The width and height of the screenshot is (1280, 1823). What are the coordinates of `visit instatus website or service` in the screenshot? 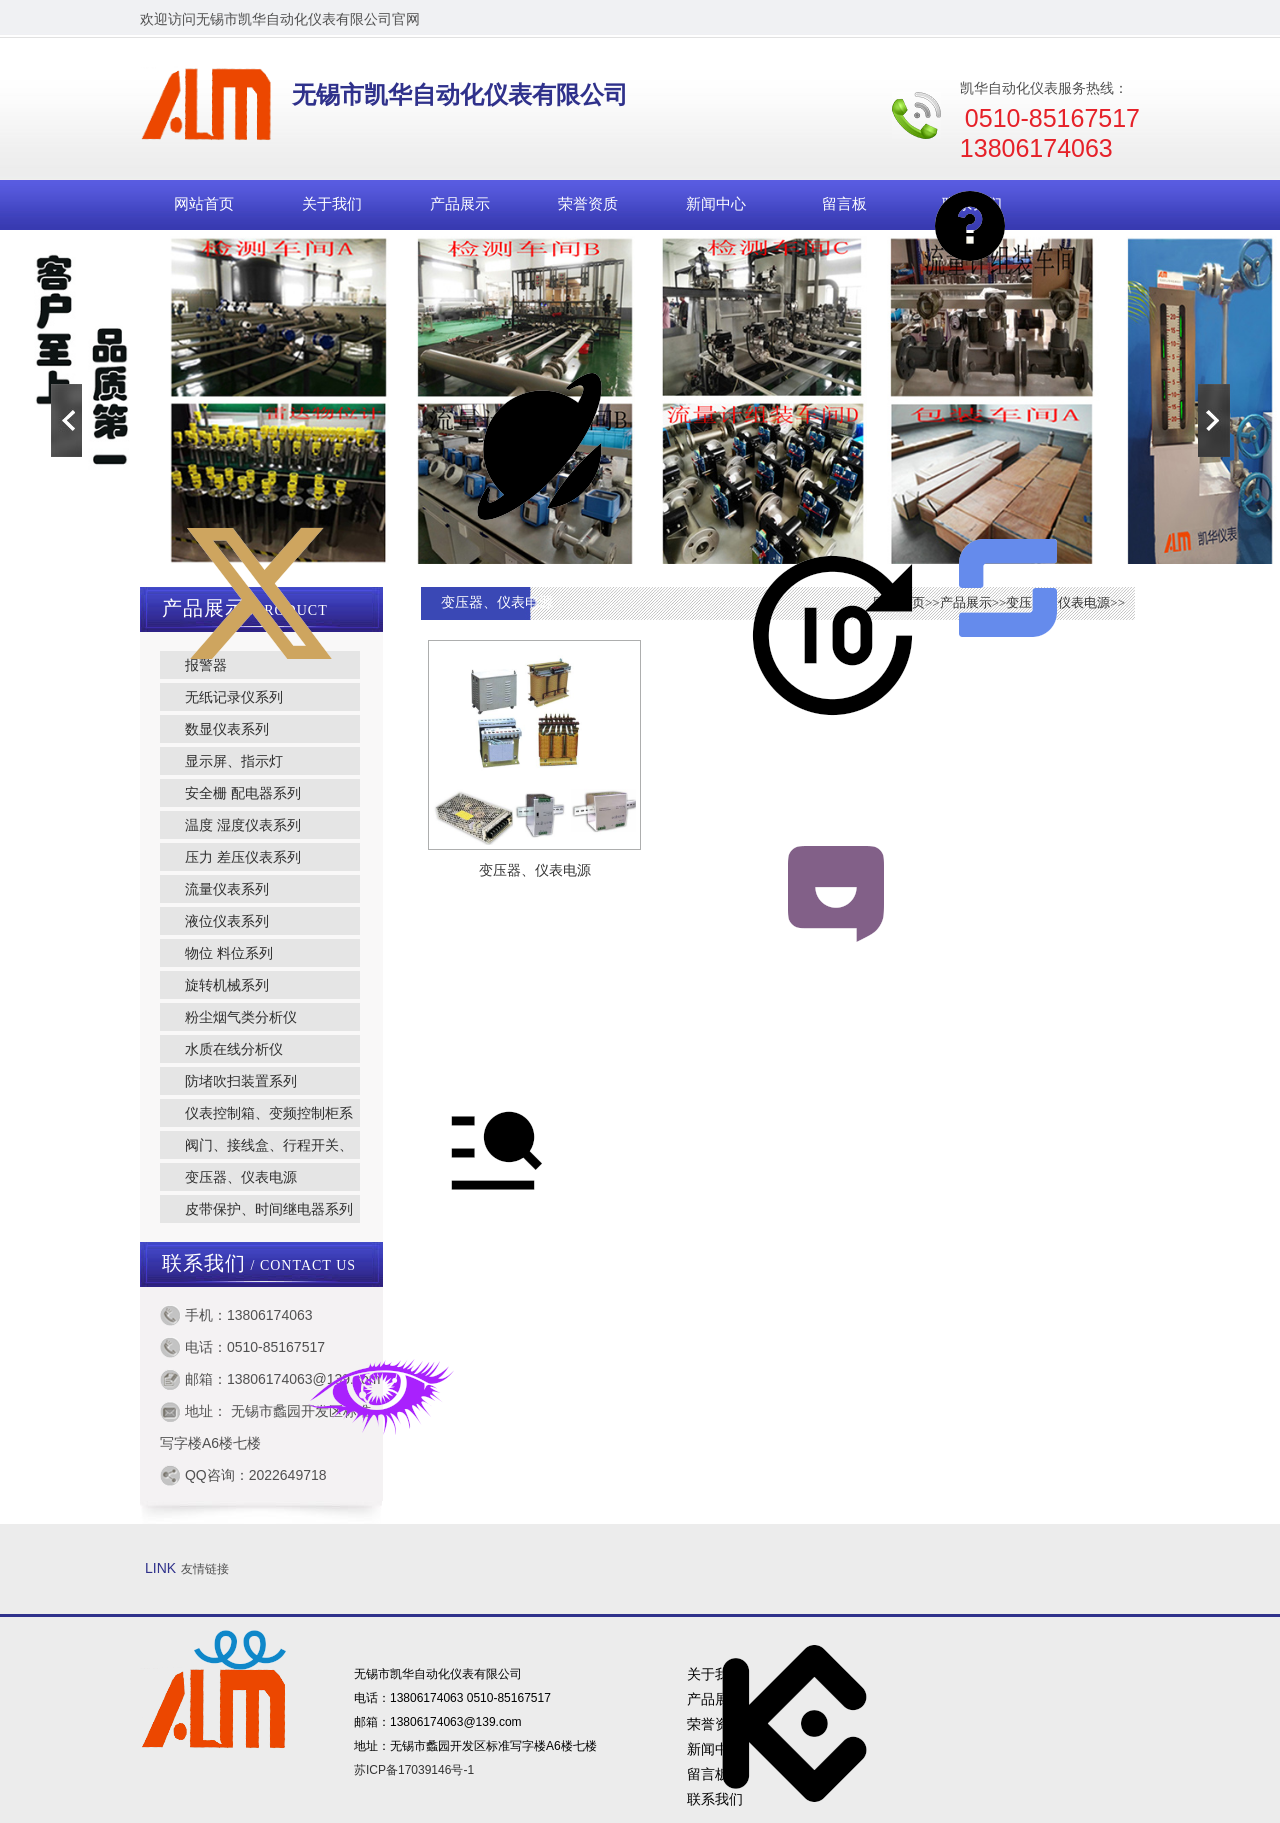 It's located at (539, 446).